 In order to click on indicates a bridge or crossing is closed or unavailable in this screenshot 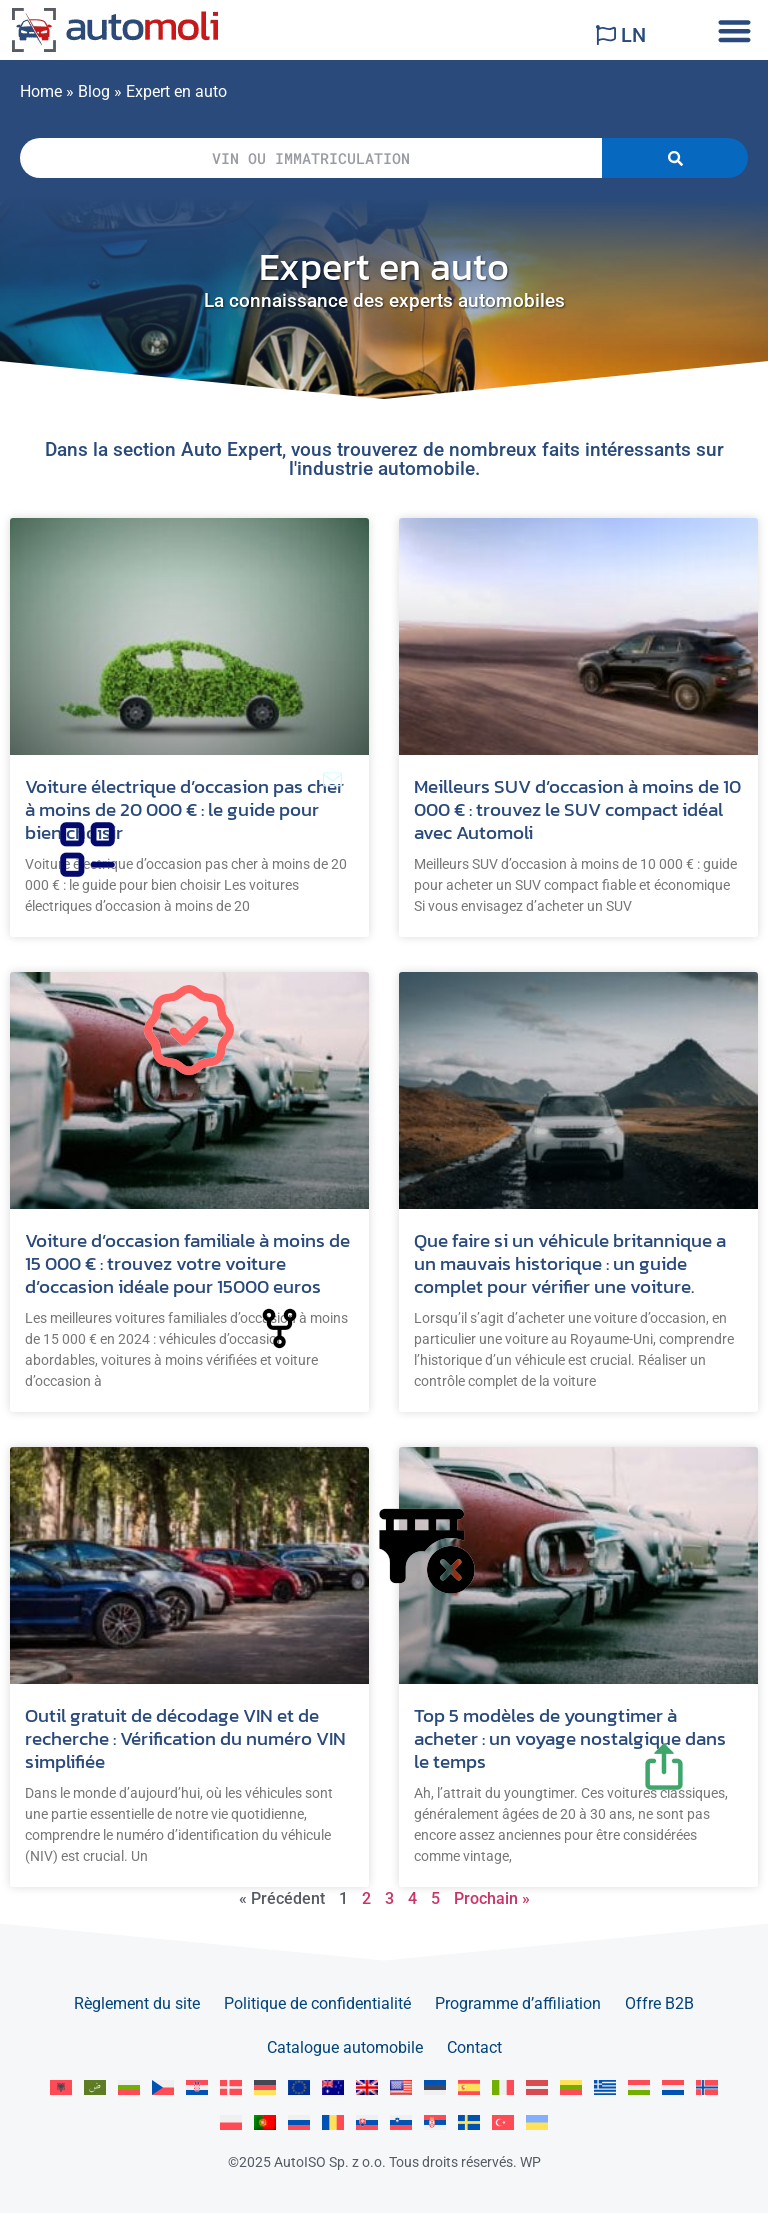, I will do `click(427, 1546)`.